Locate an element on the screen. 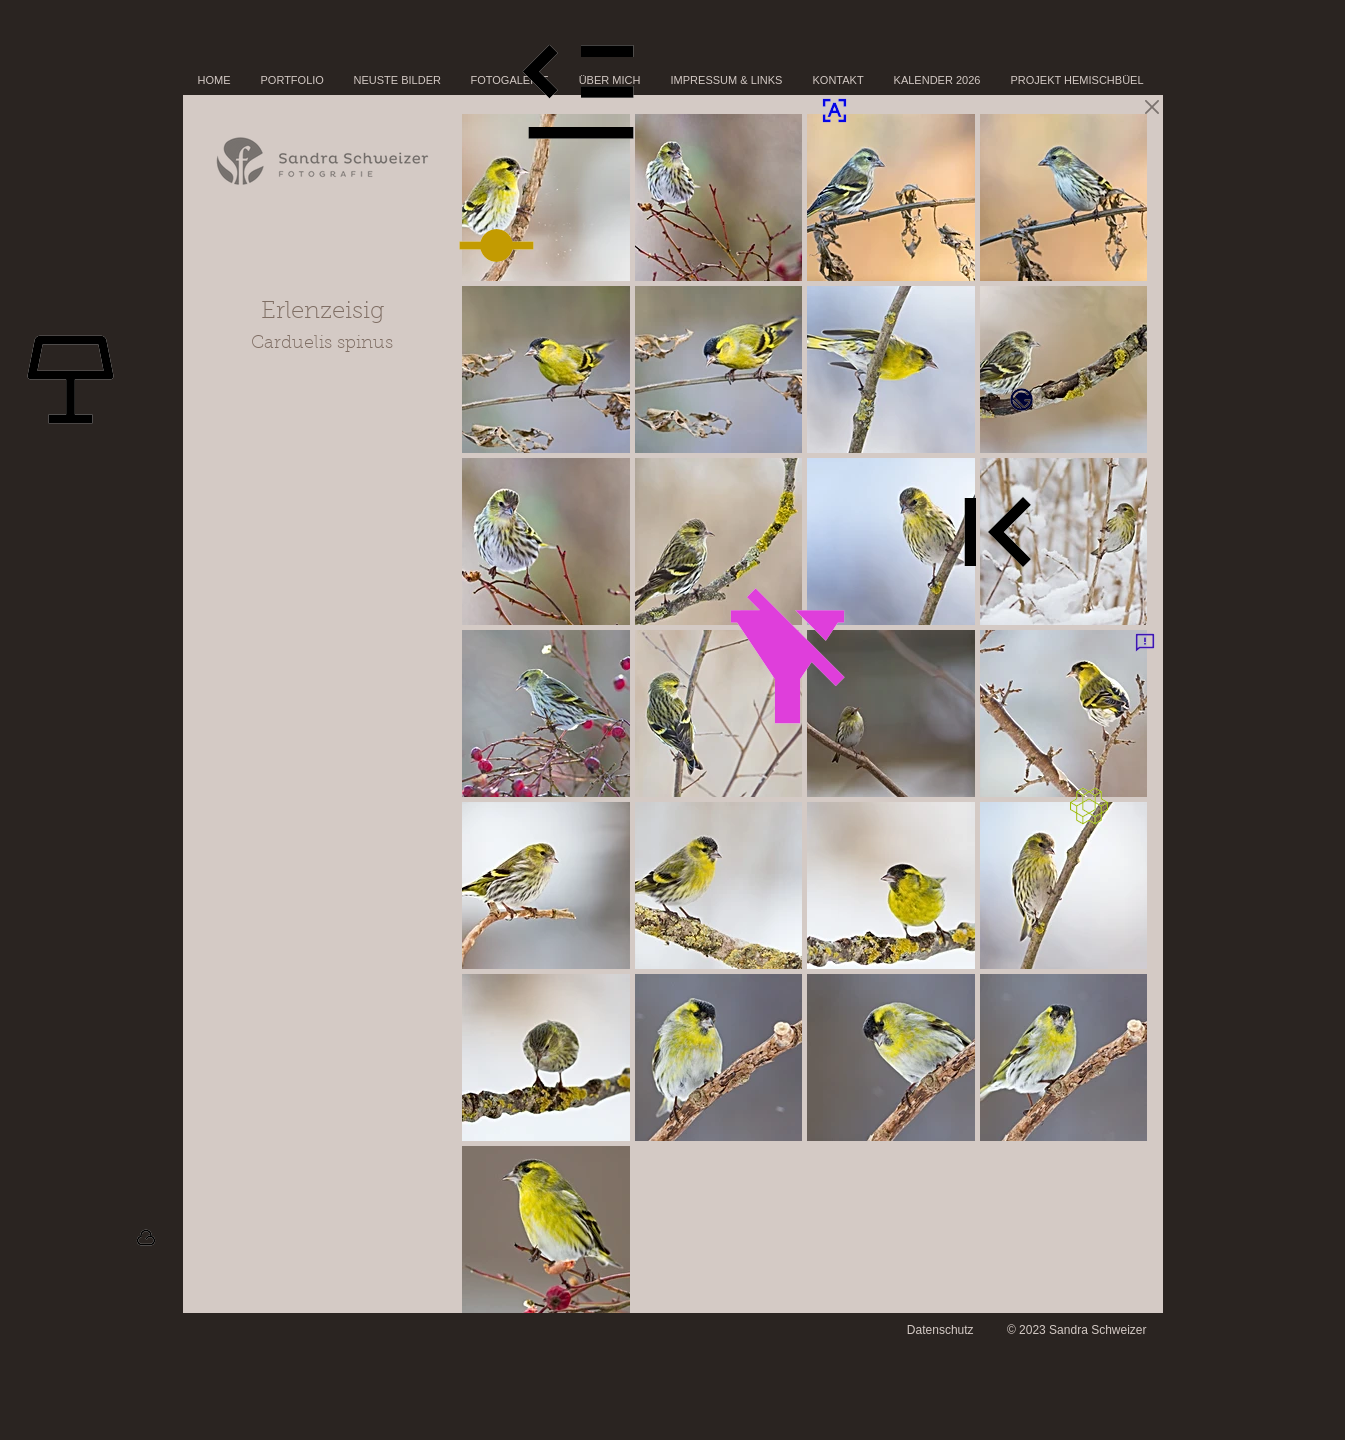 The image size is (1345, 1440). OpenAI Gym logo is located at coordinates (1089, 806).